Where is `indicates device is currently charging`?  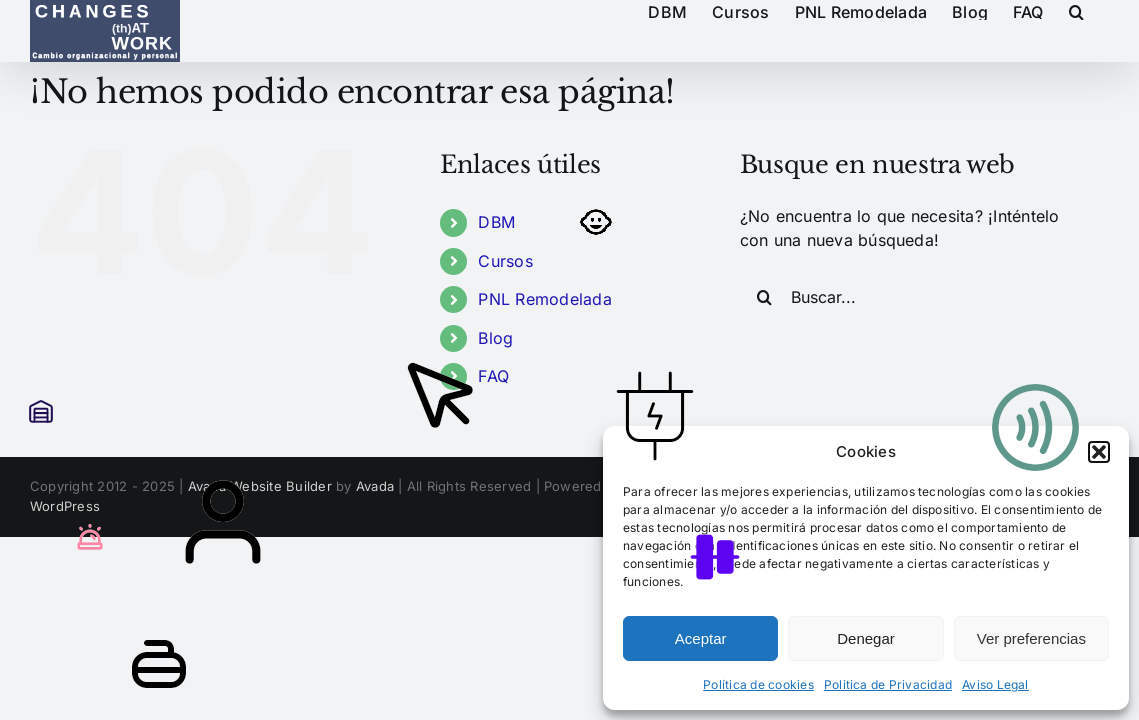
indicates device is currently charging is located at coordinates (655, 416).